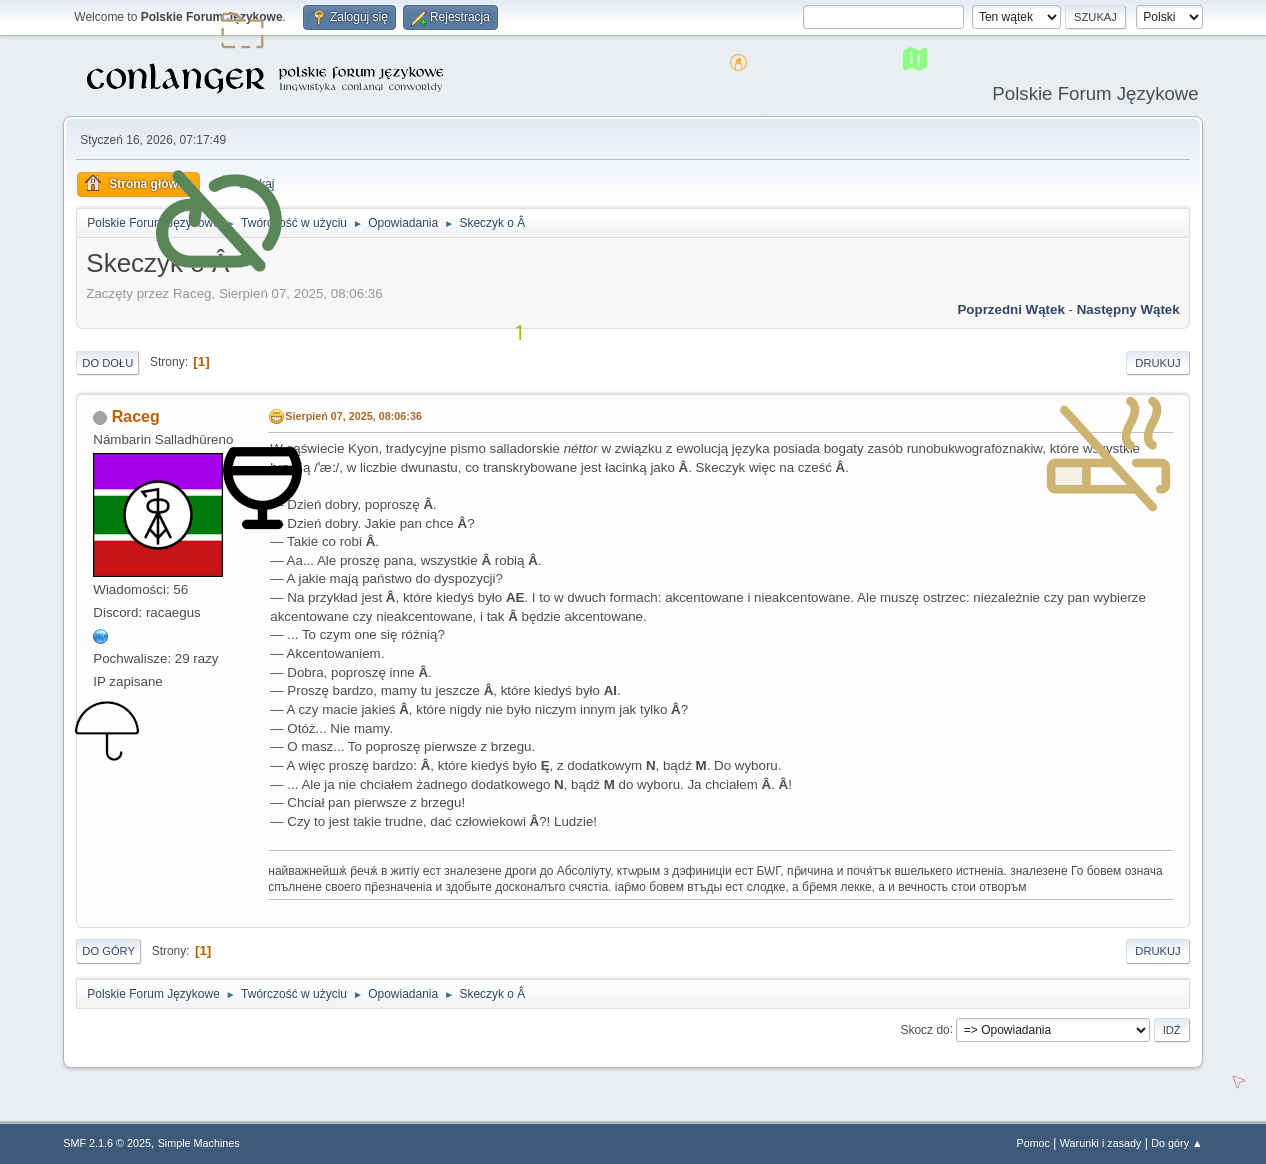 The image size is (1266, 1164). What do you see at coordinates (1238, 1081) in the screenshot?
I see `tap to get directions to a destination` at bounding box center [1238, 1081].